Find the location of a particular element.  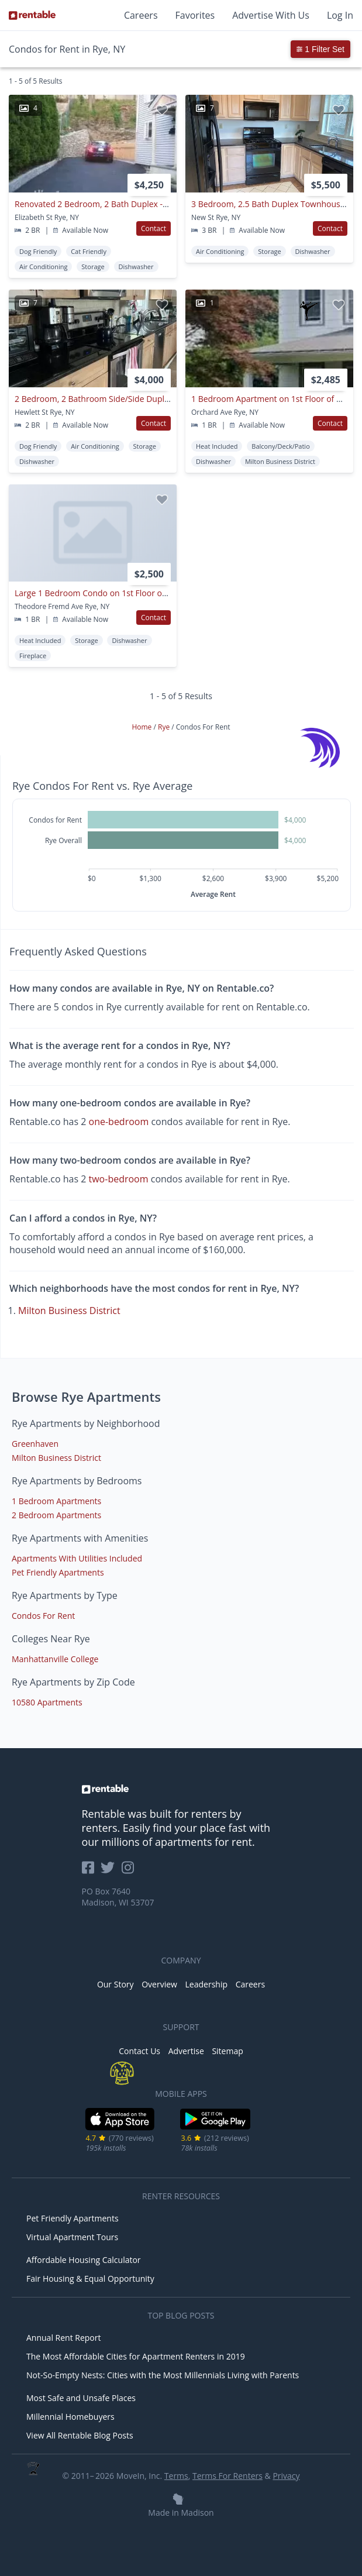

toggle a game setting or control is located at coordinates (33, 2468).